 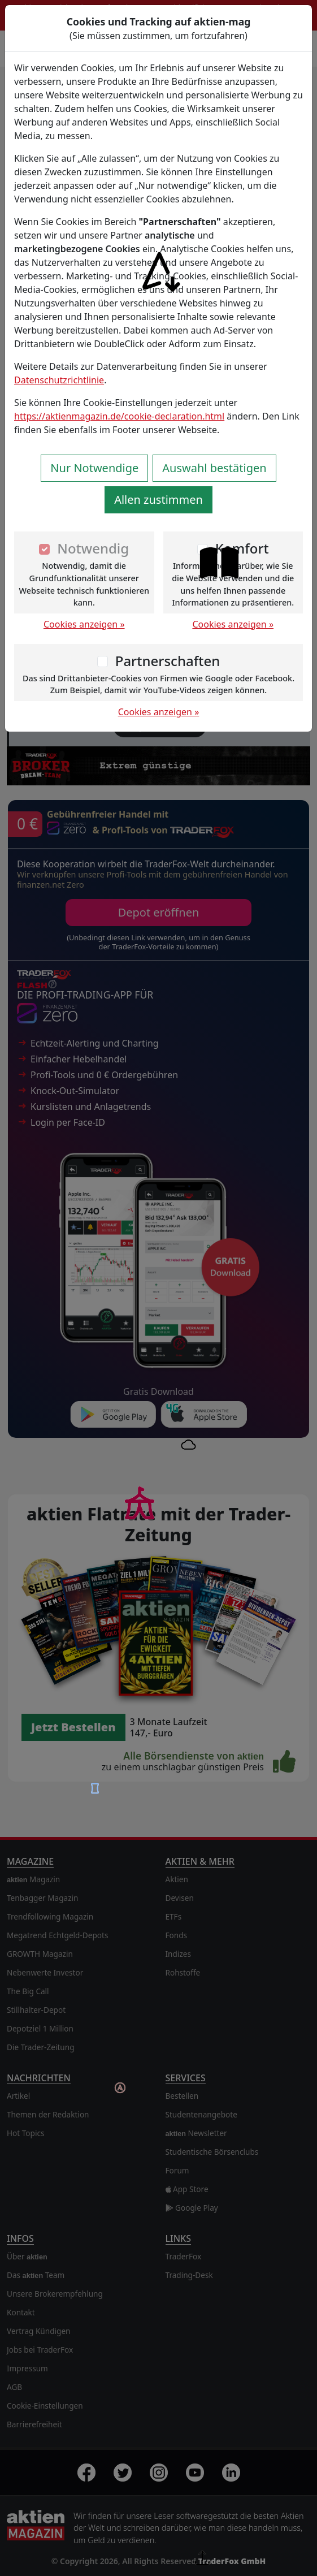 What do you see at coordinates (95, 1788) in the screenshot?
I see `switch to vertical panorama mode` at bounding box center [95, 1788].